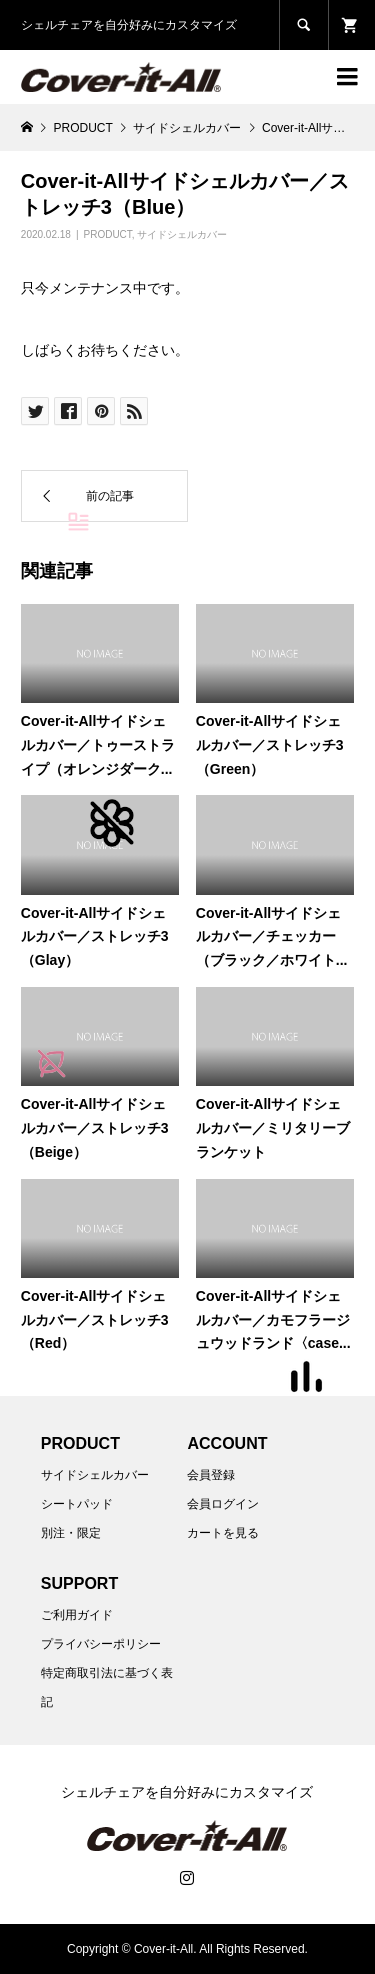 The width and height of the screenshot is (375, 1974). I want to click on disable or hide floral/nature content, so click(112, 823).